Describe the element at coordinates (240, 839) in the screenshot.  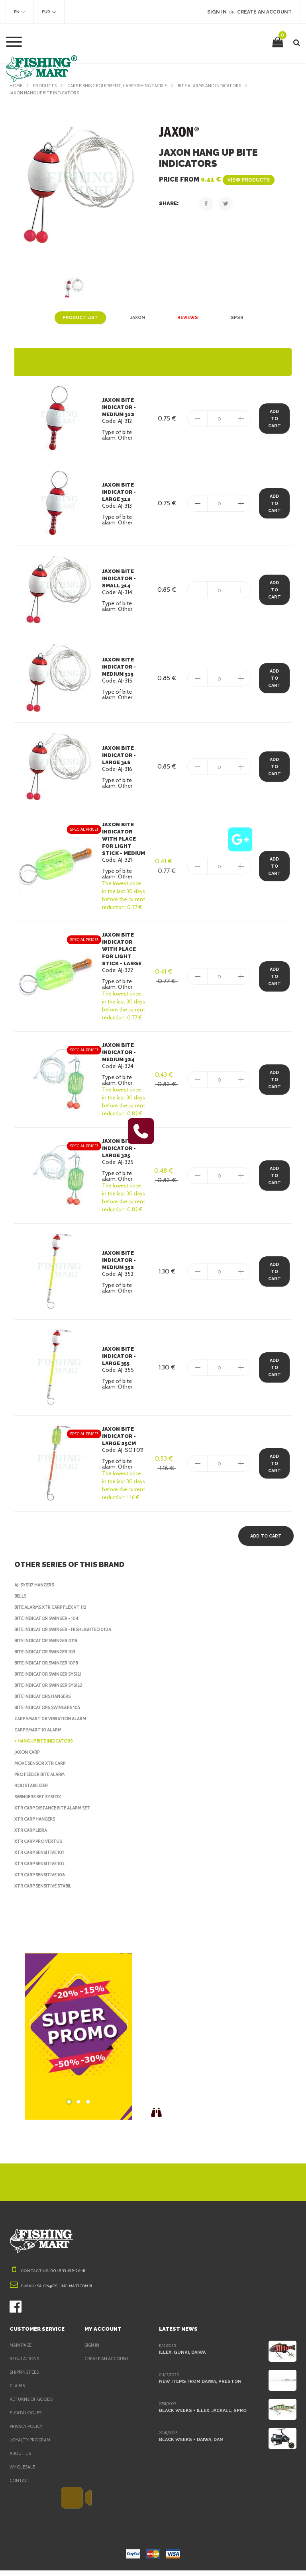
I see `sign in with Google+` at that location.